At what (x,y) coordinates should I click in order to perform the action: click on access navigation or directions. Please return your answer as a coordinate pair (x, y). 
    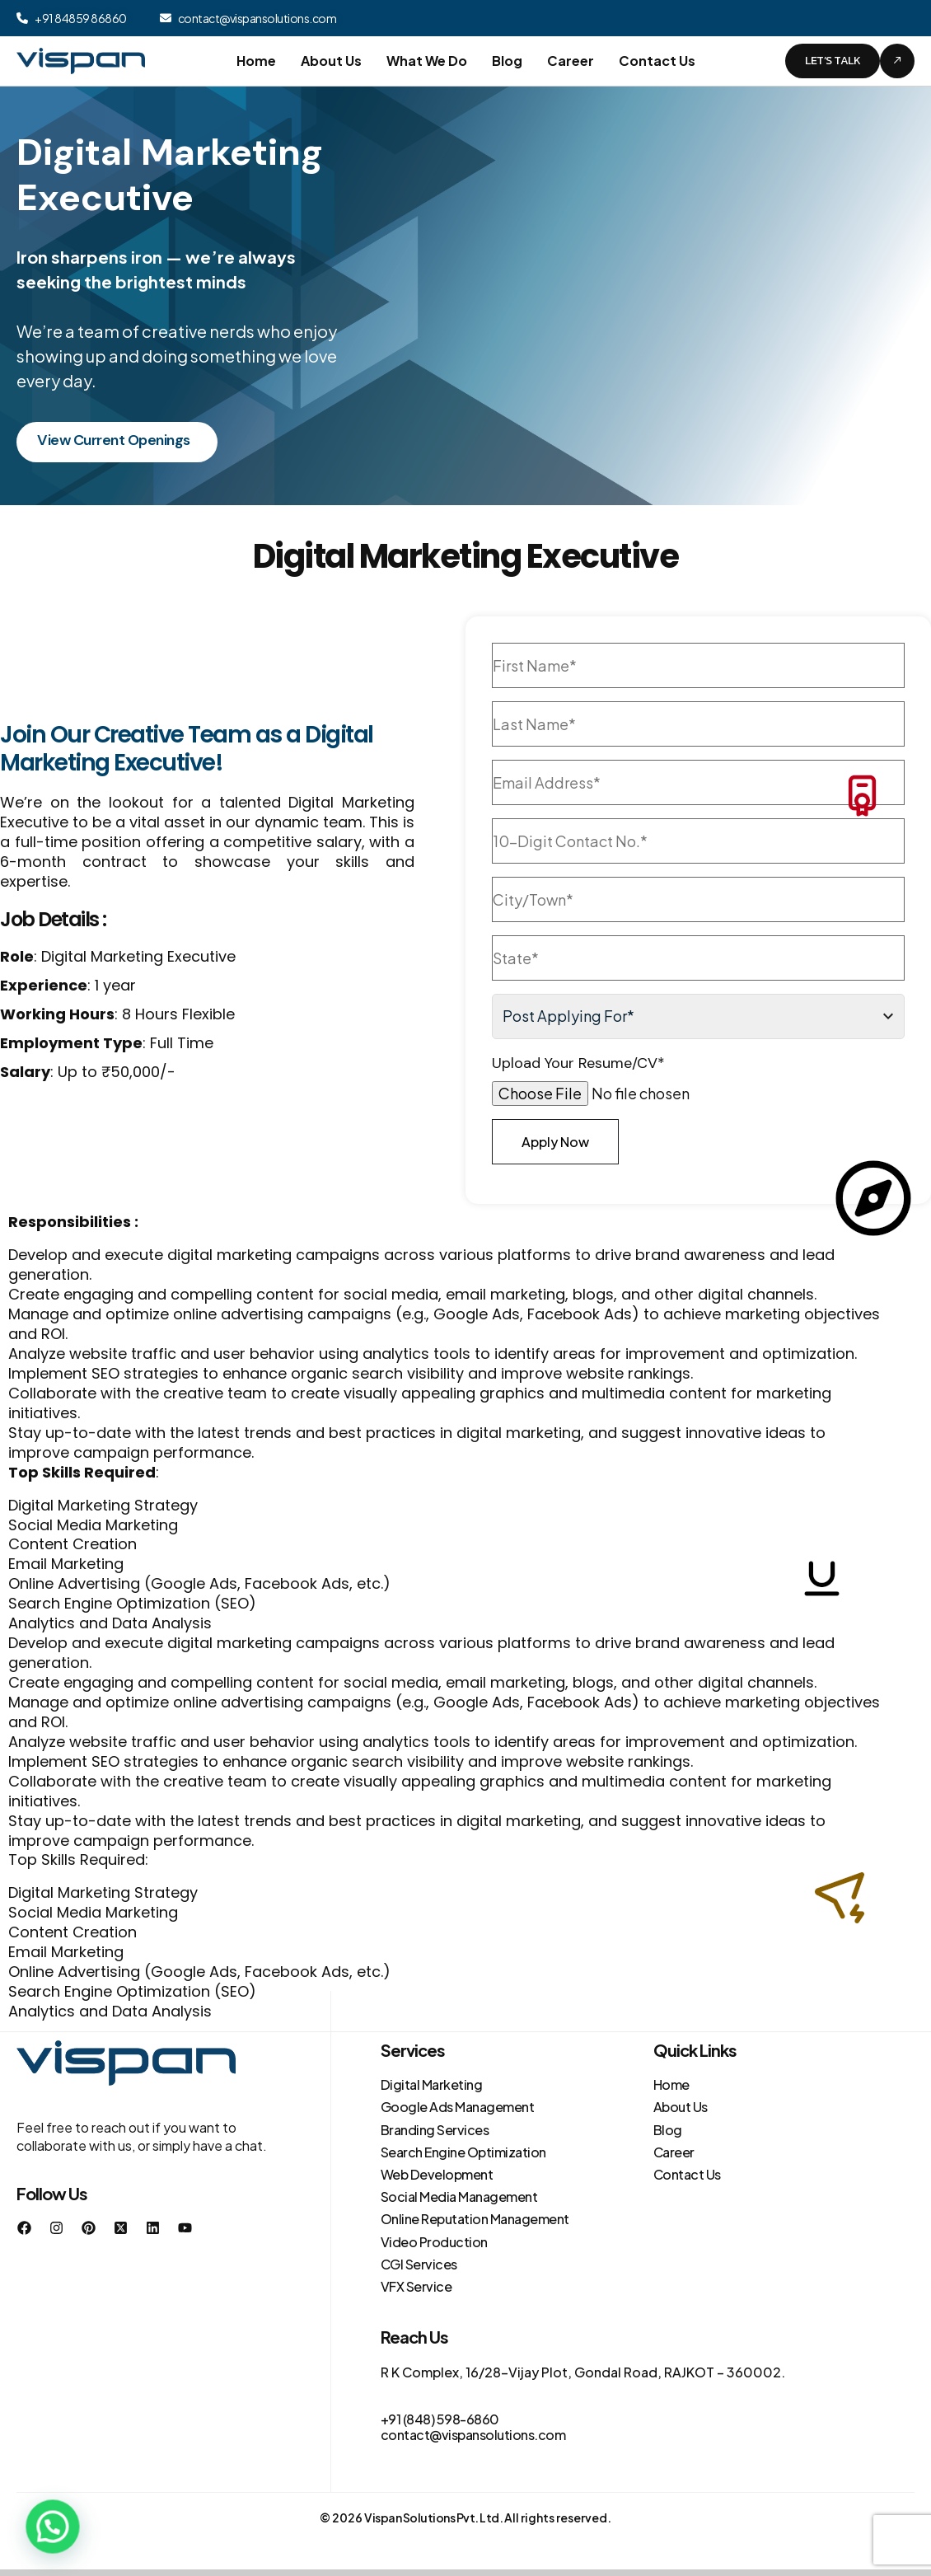
    Looking at the image, I should click on (873, 1198).